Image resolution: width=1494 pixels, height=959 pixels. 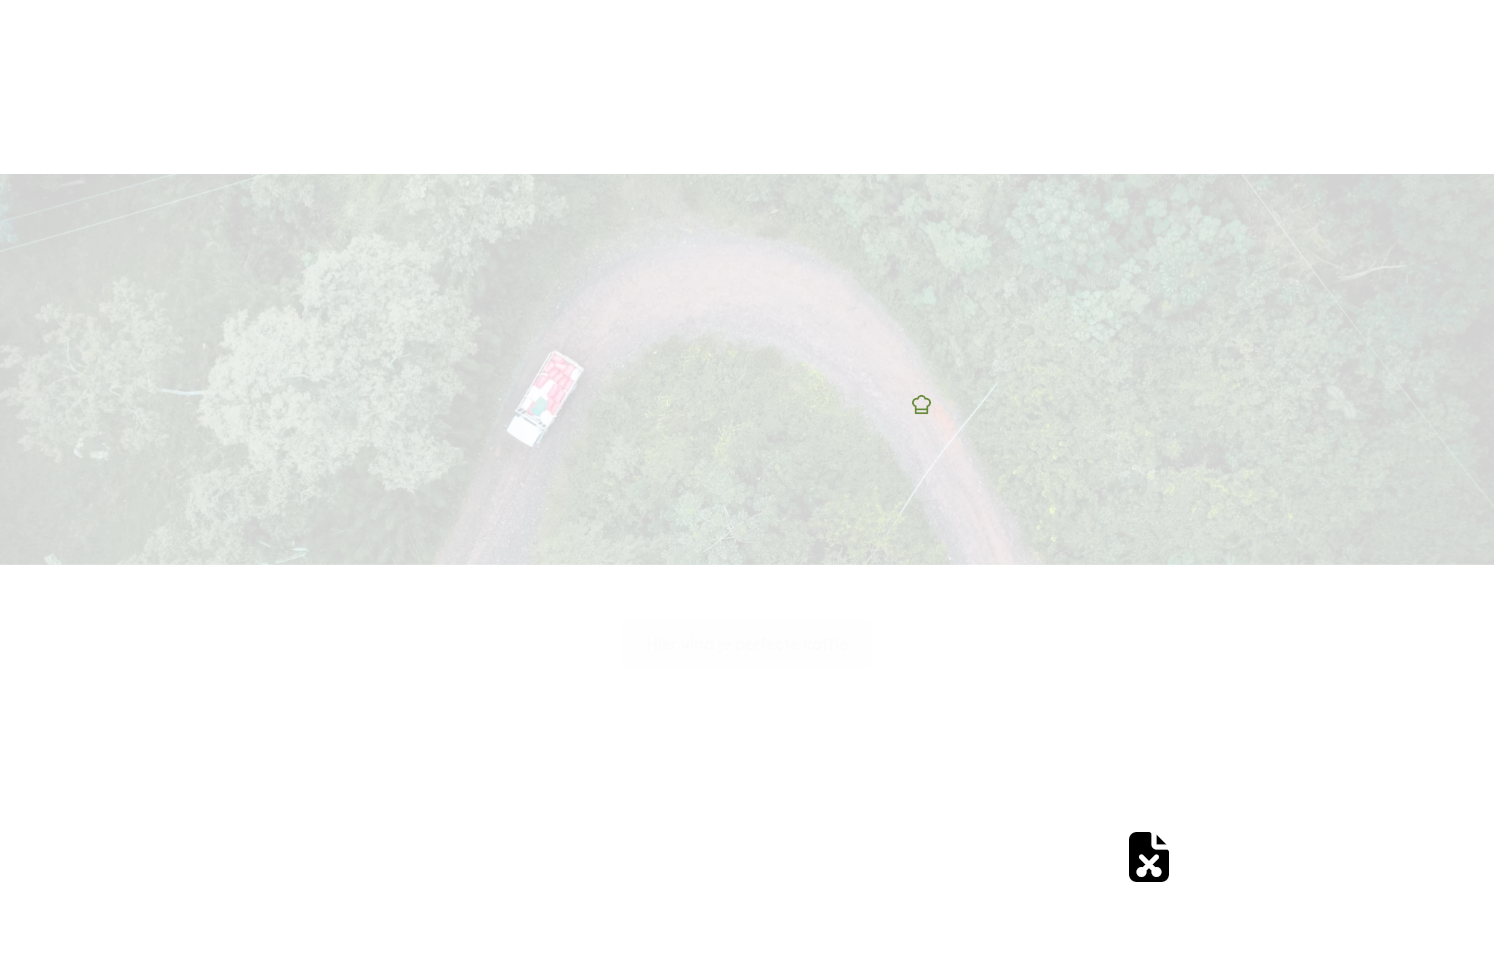 What do you see at coordinates (921, 404) in the screenshot?
I see `access cooking or recipe features` at bounding box center [921, 404].